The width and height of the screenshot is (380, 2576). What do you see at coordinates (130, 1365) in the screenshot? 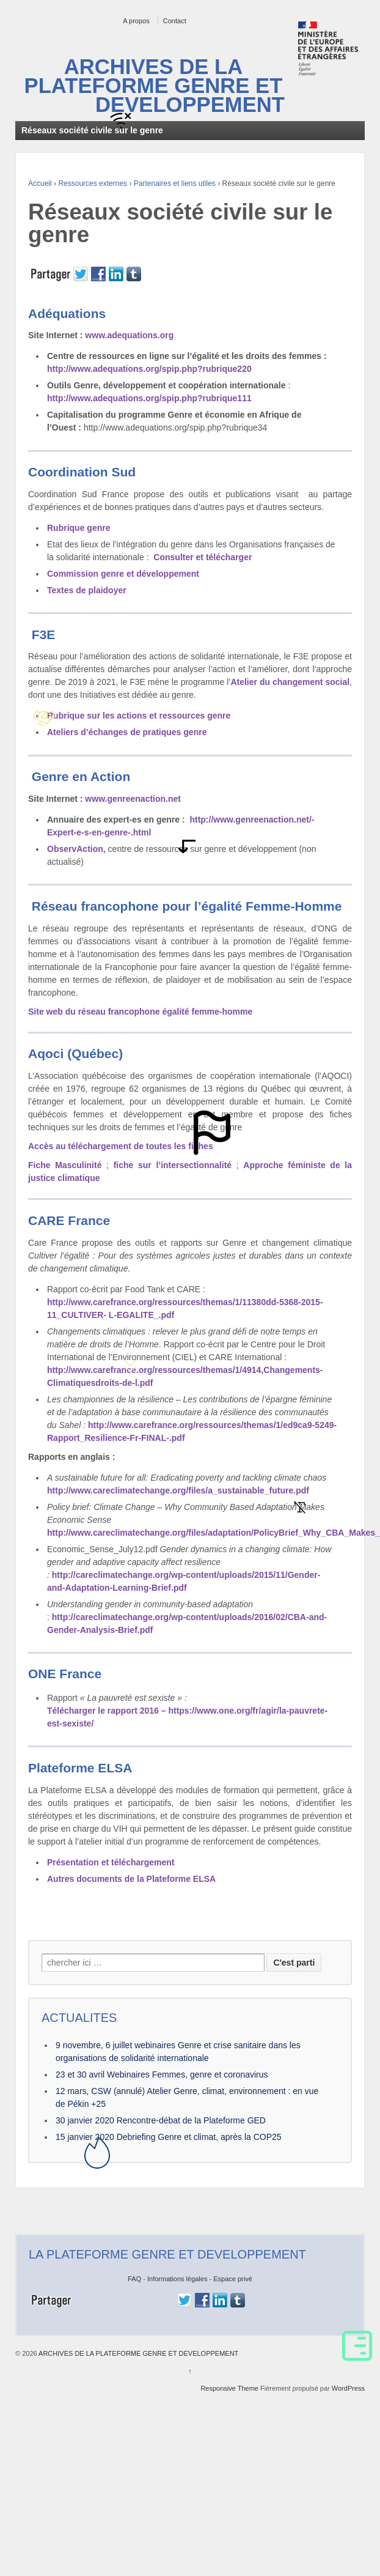
I see `expand all sections below` at bounding box center [130, 1365].